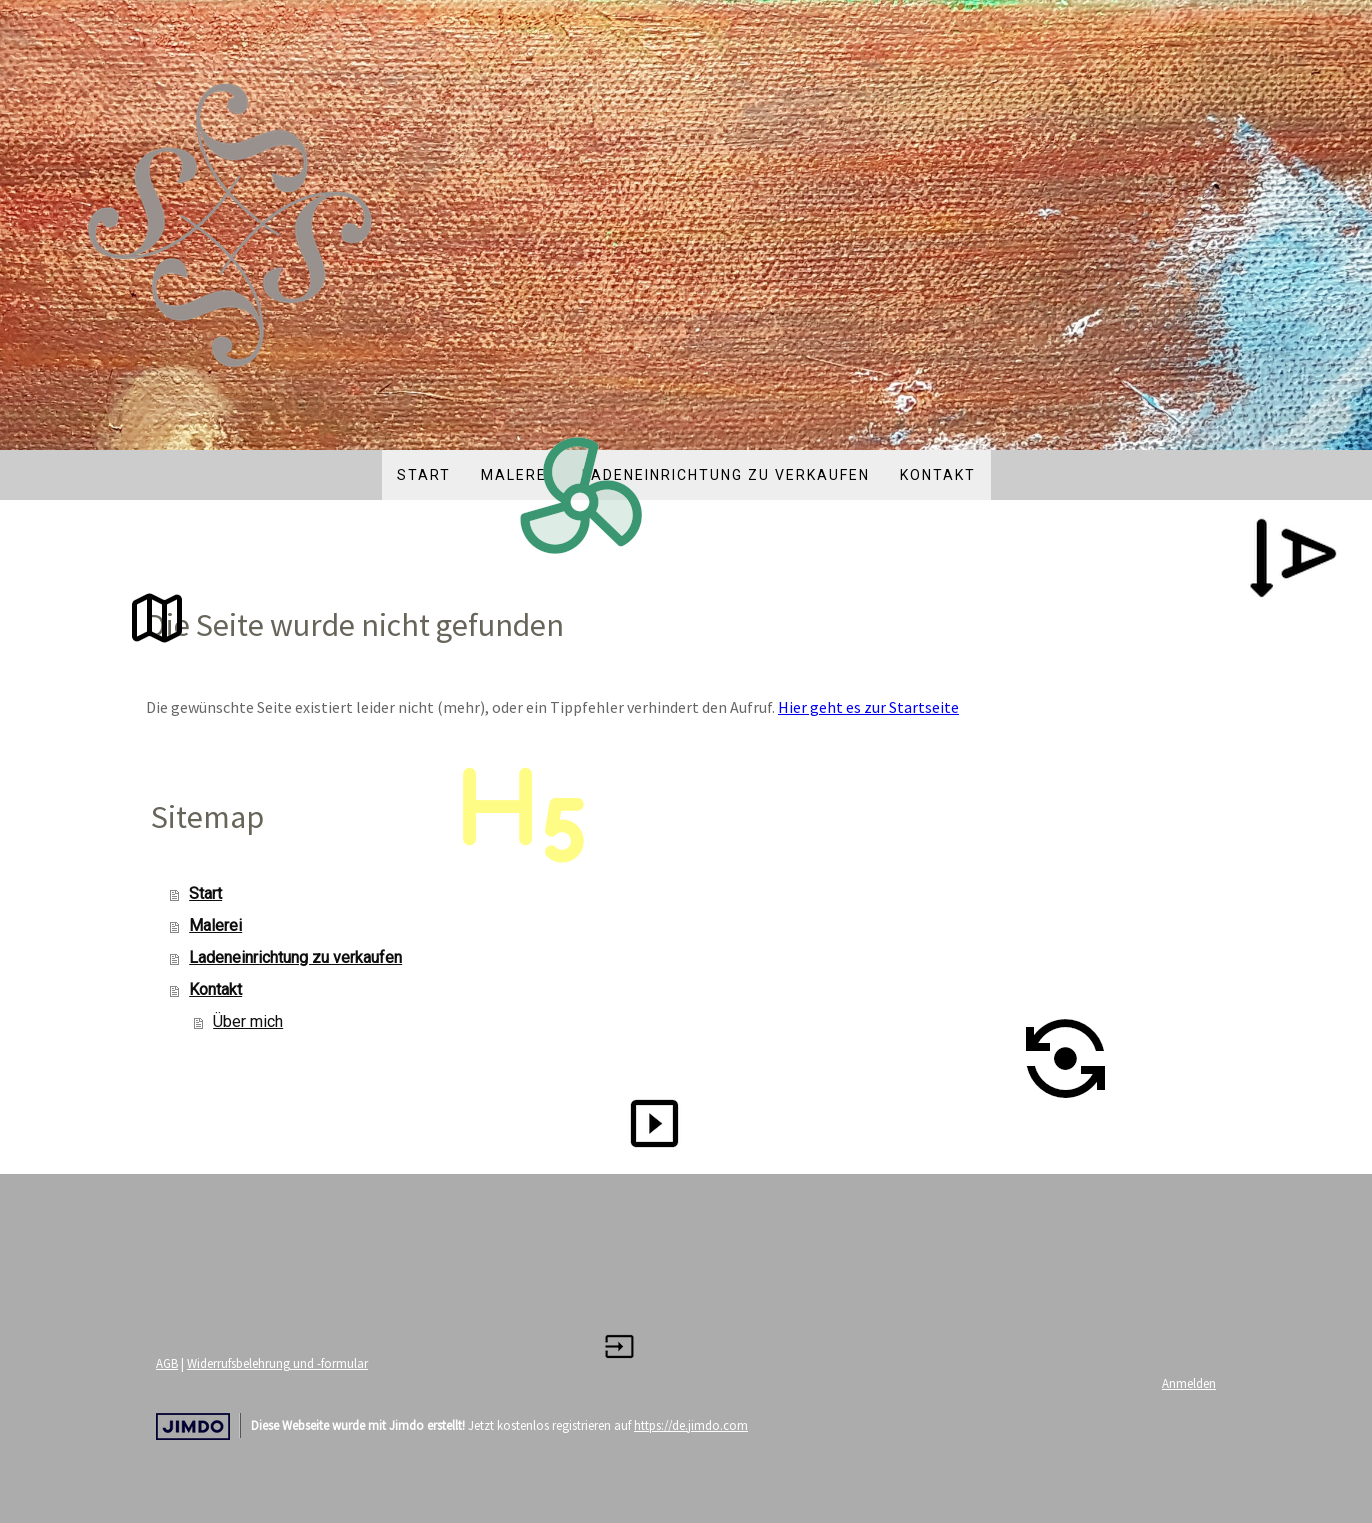 Image resolution: width=1372 pixels, height=1523 pixels. I want to click on input or import data into the current view, so click(619, 1346).